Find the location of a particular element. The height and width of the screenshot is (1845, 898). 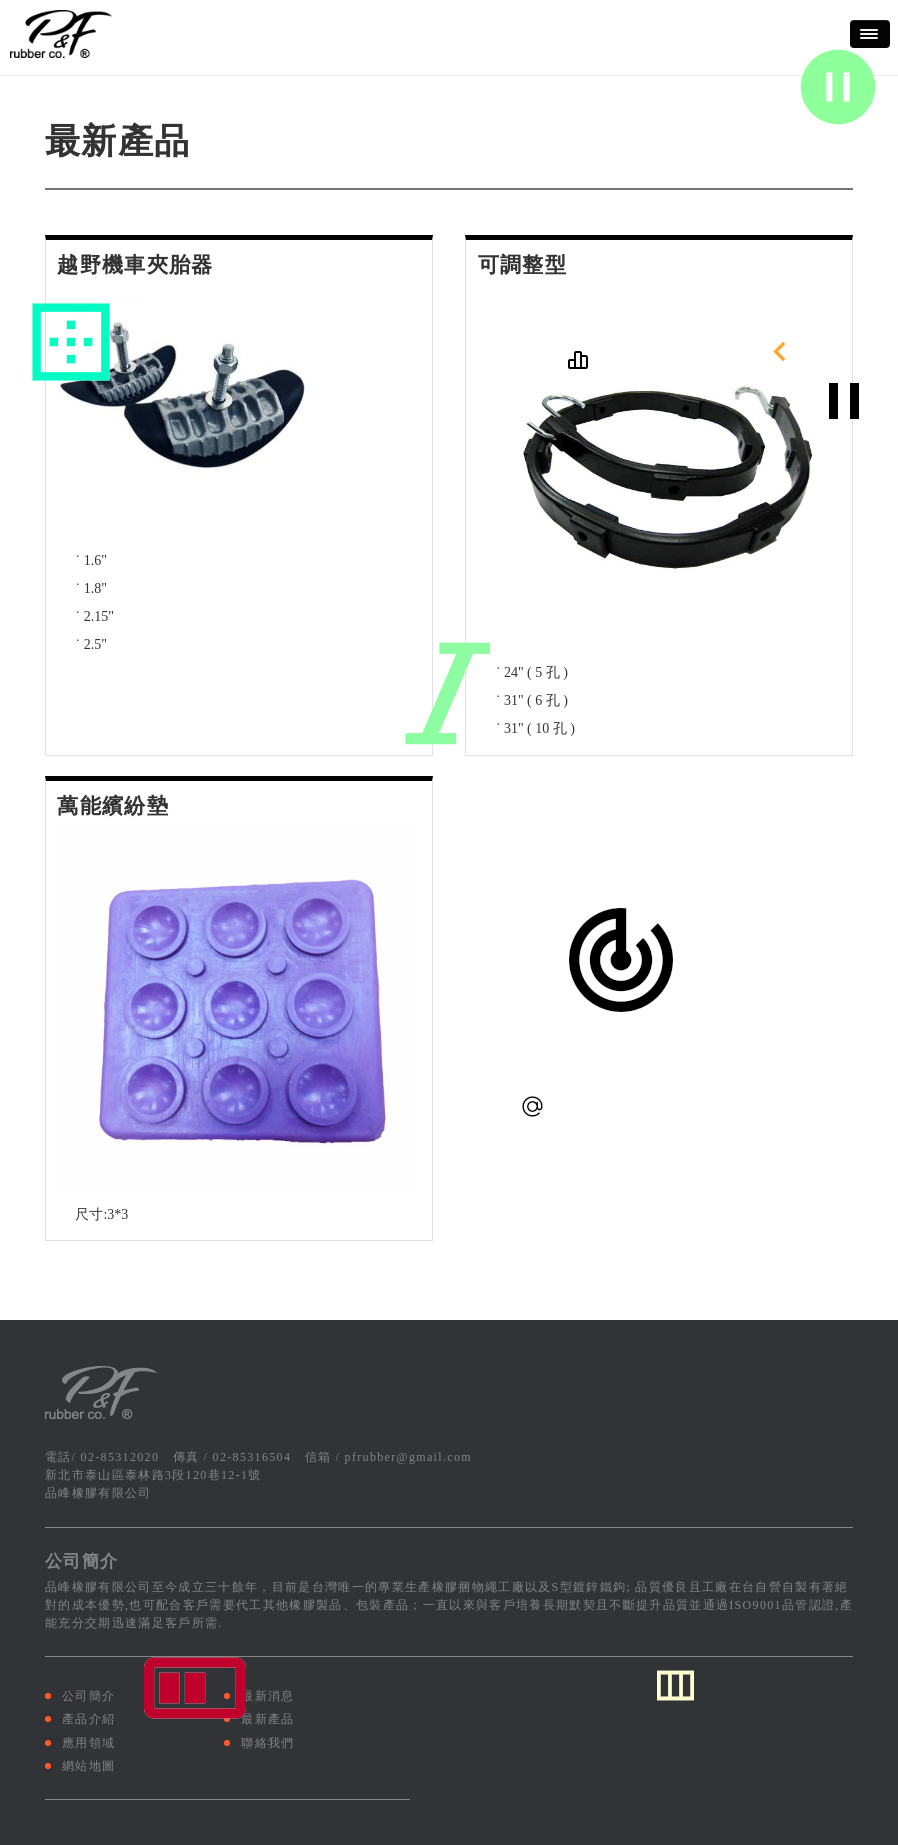

view analytics or statistics is located at coordinates (578, 360).